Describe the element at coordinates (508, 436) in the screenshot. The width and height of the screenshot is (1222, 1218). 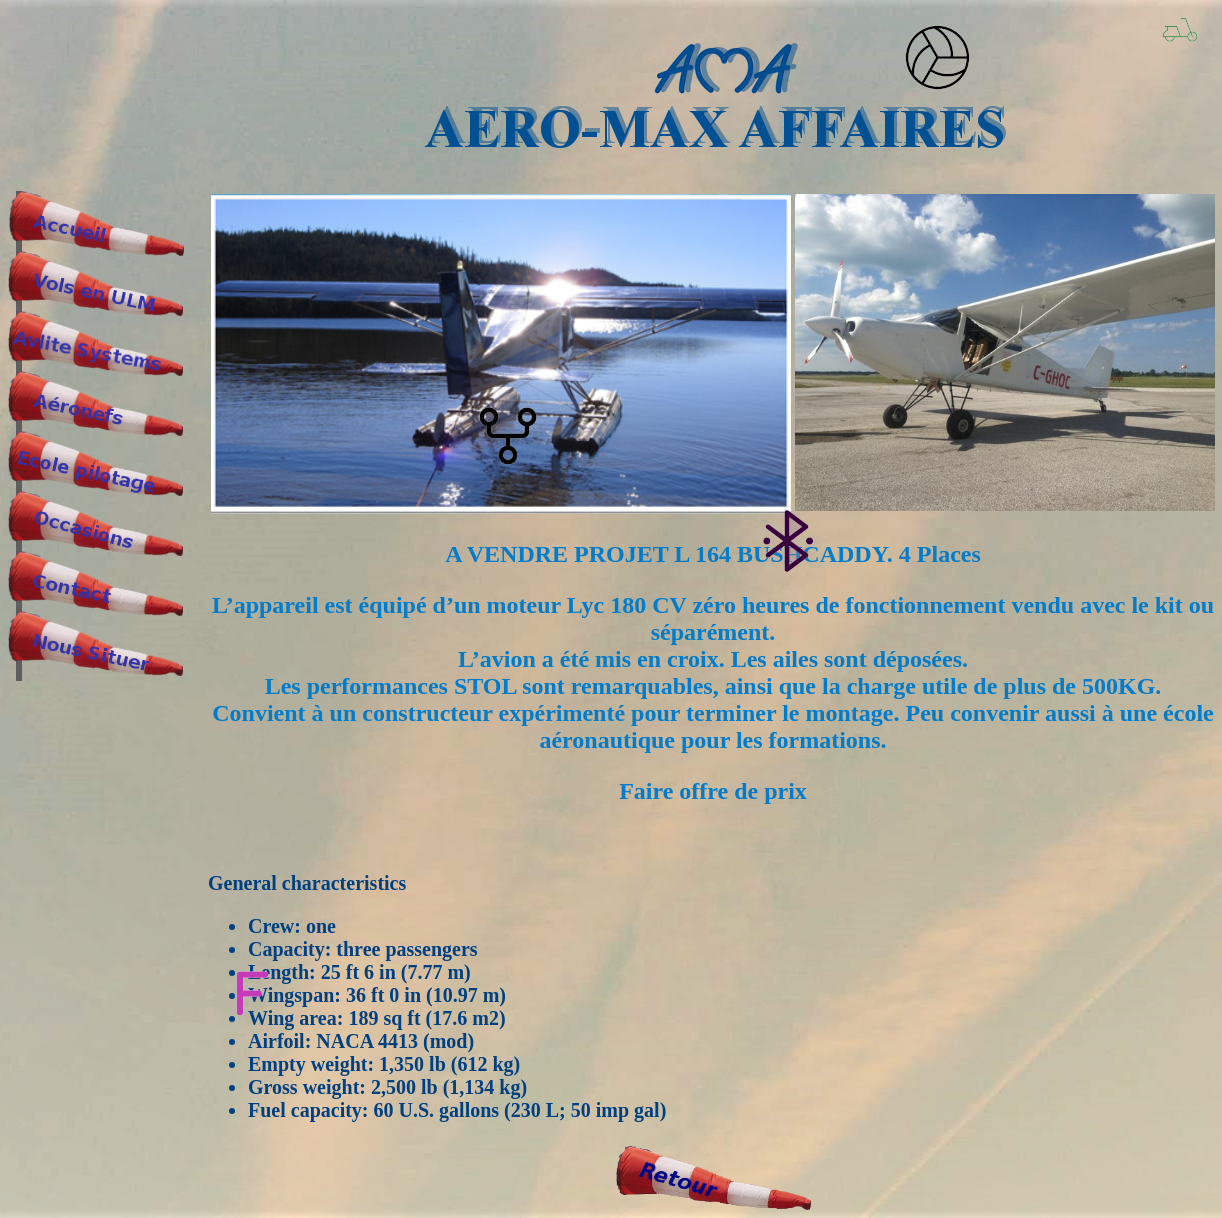
I see `fork a repository` at that location.